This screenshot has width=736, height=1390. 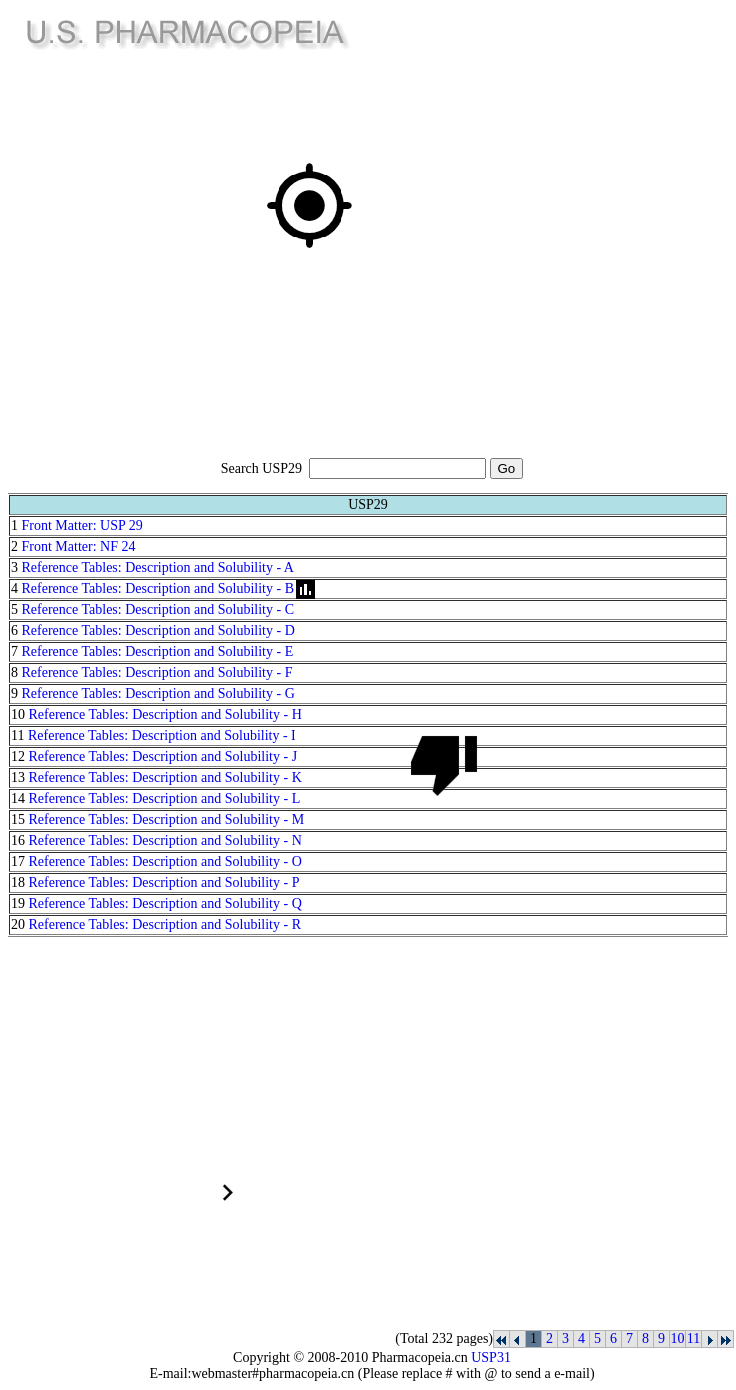 What do you see at coordinates (309, 205) in the screenshot?
I see `indicates GPS location is locked and active` at bounding box center [309, 205].